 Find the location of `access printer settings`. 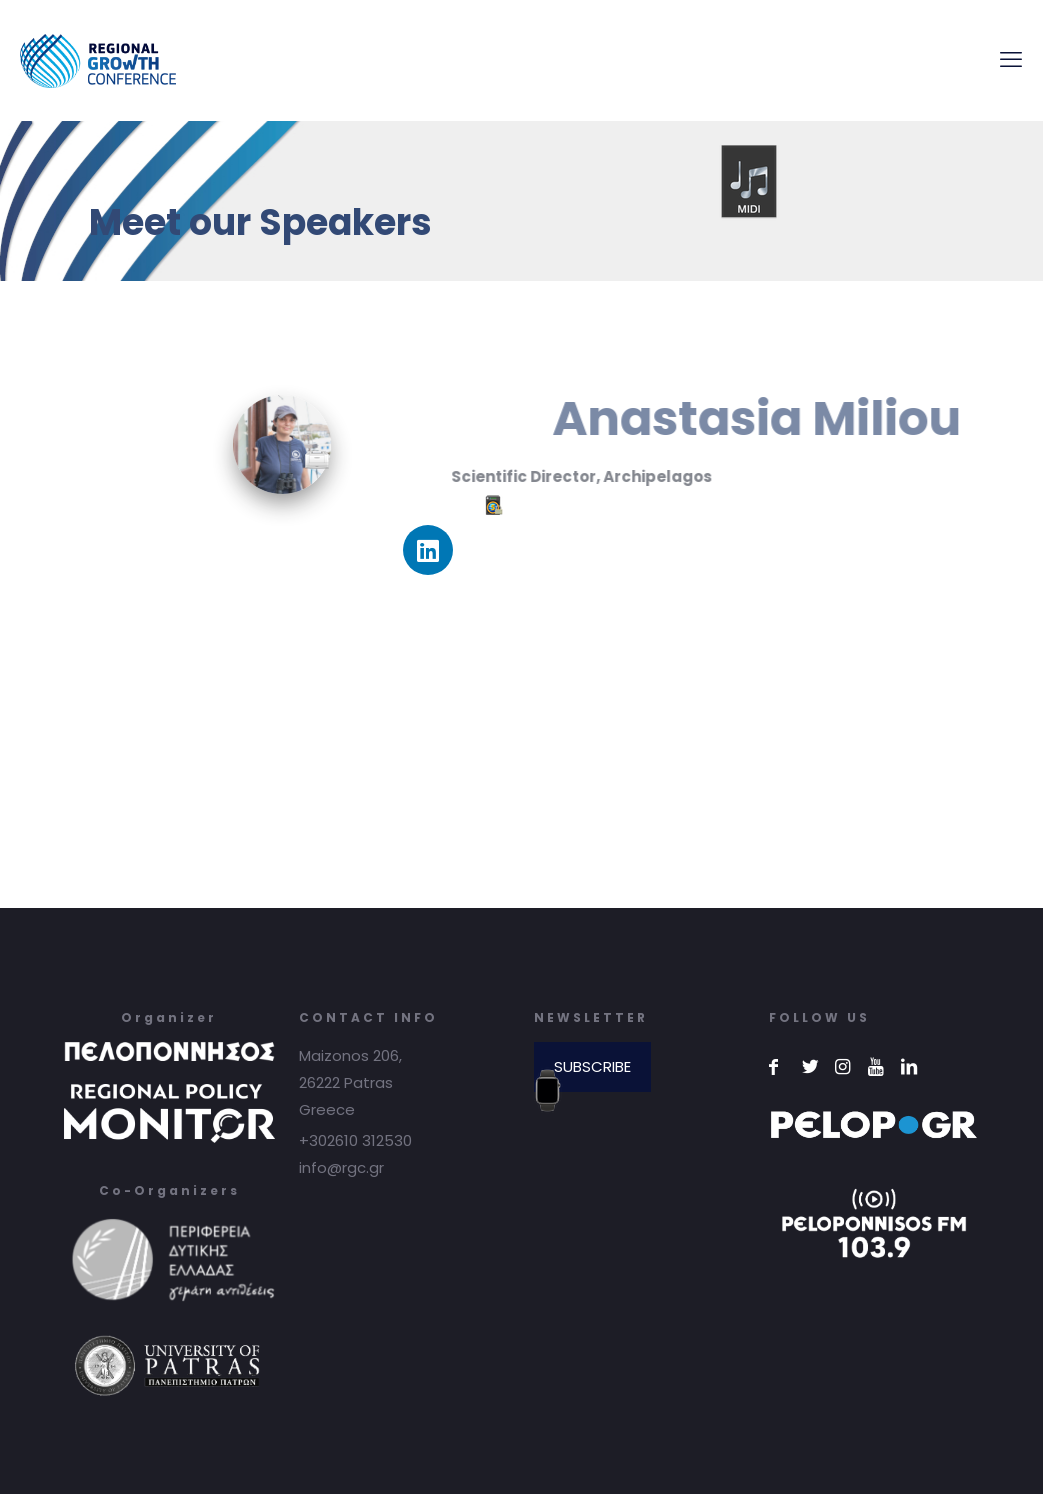

access printer settings is located at coordinates (317, 460).